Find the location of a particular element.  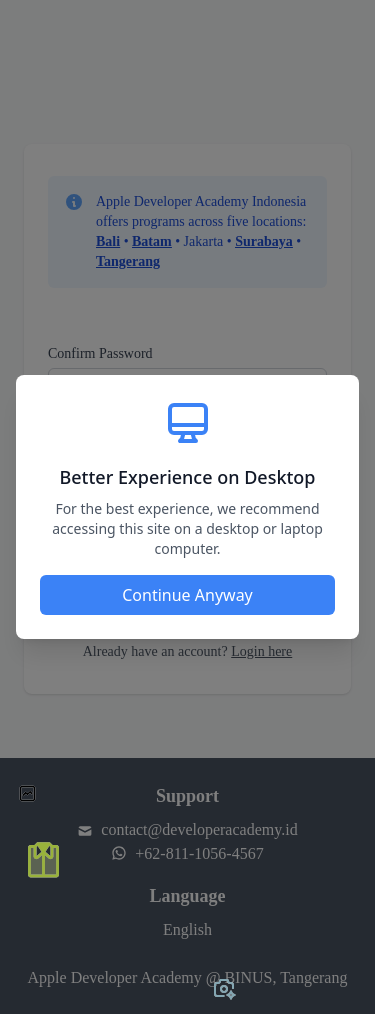

view analytics or statistics is located at coordinates (27, 793).